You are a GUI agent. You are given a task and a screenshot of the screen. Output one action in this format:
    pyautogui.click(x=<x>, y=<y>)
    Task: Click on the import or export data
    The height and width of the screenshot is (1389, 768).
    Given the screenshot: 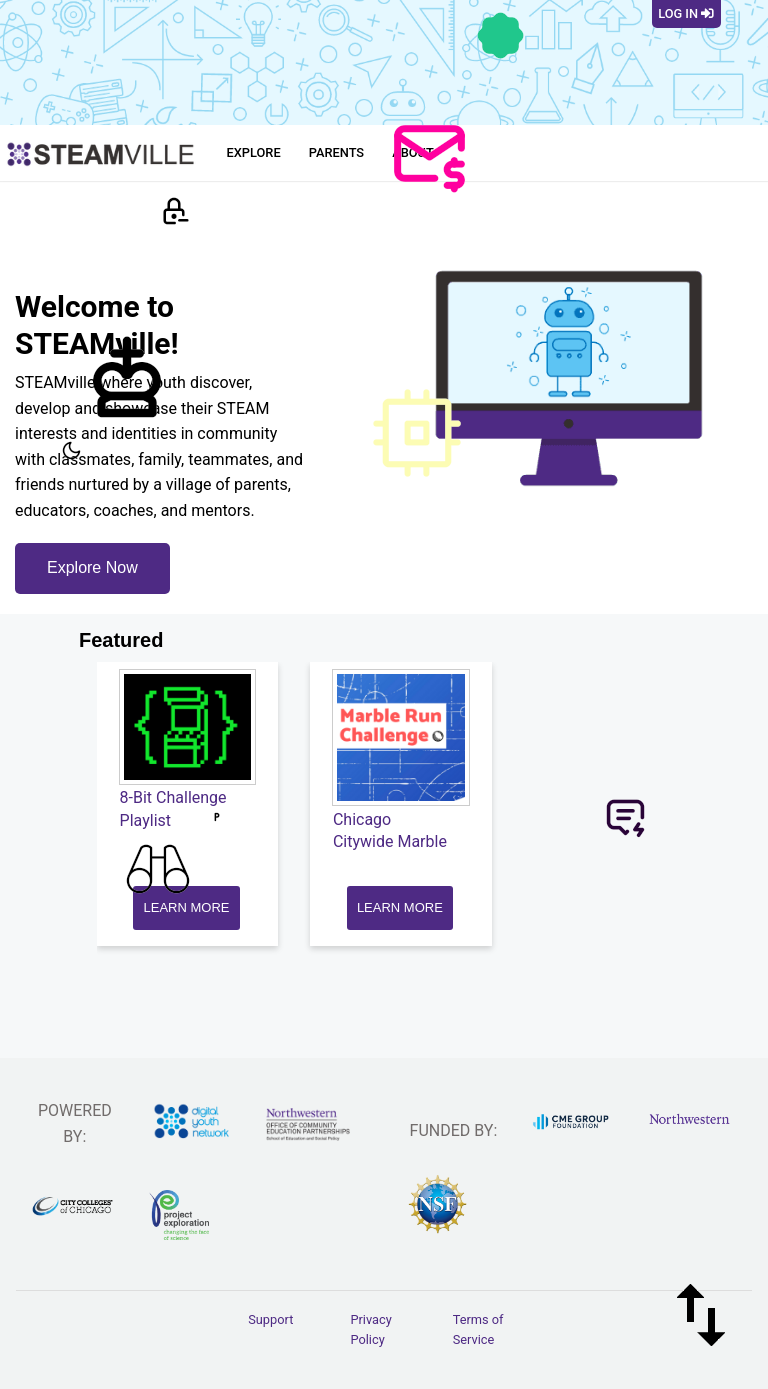 What is the action you would take?
    pyautogui.click(x=701, y=1315)
    